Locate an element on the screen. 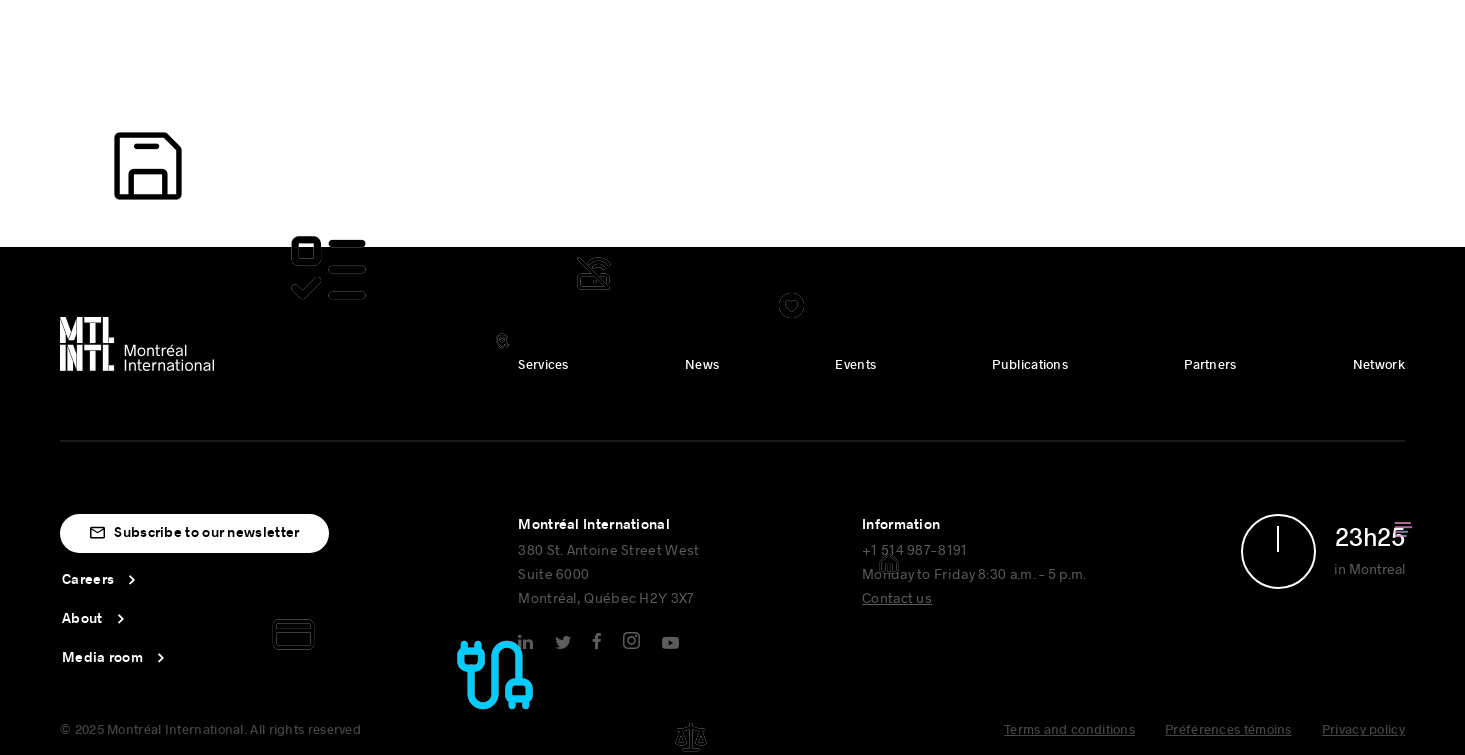 Image resolution: width=1465 pixels, height=755 pixels. router disconnected or offline is located at coordinates (593, 273).